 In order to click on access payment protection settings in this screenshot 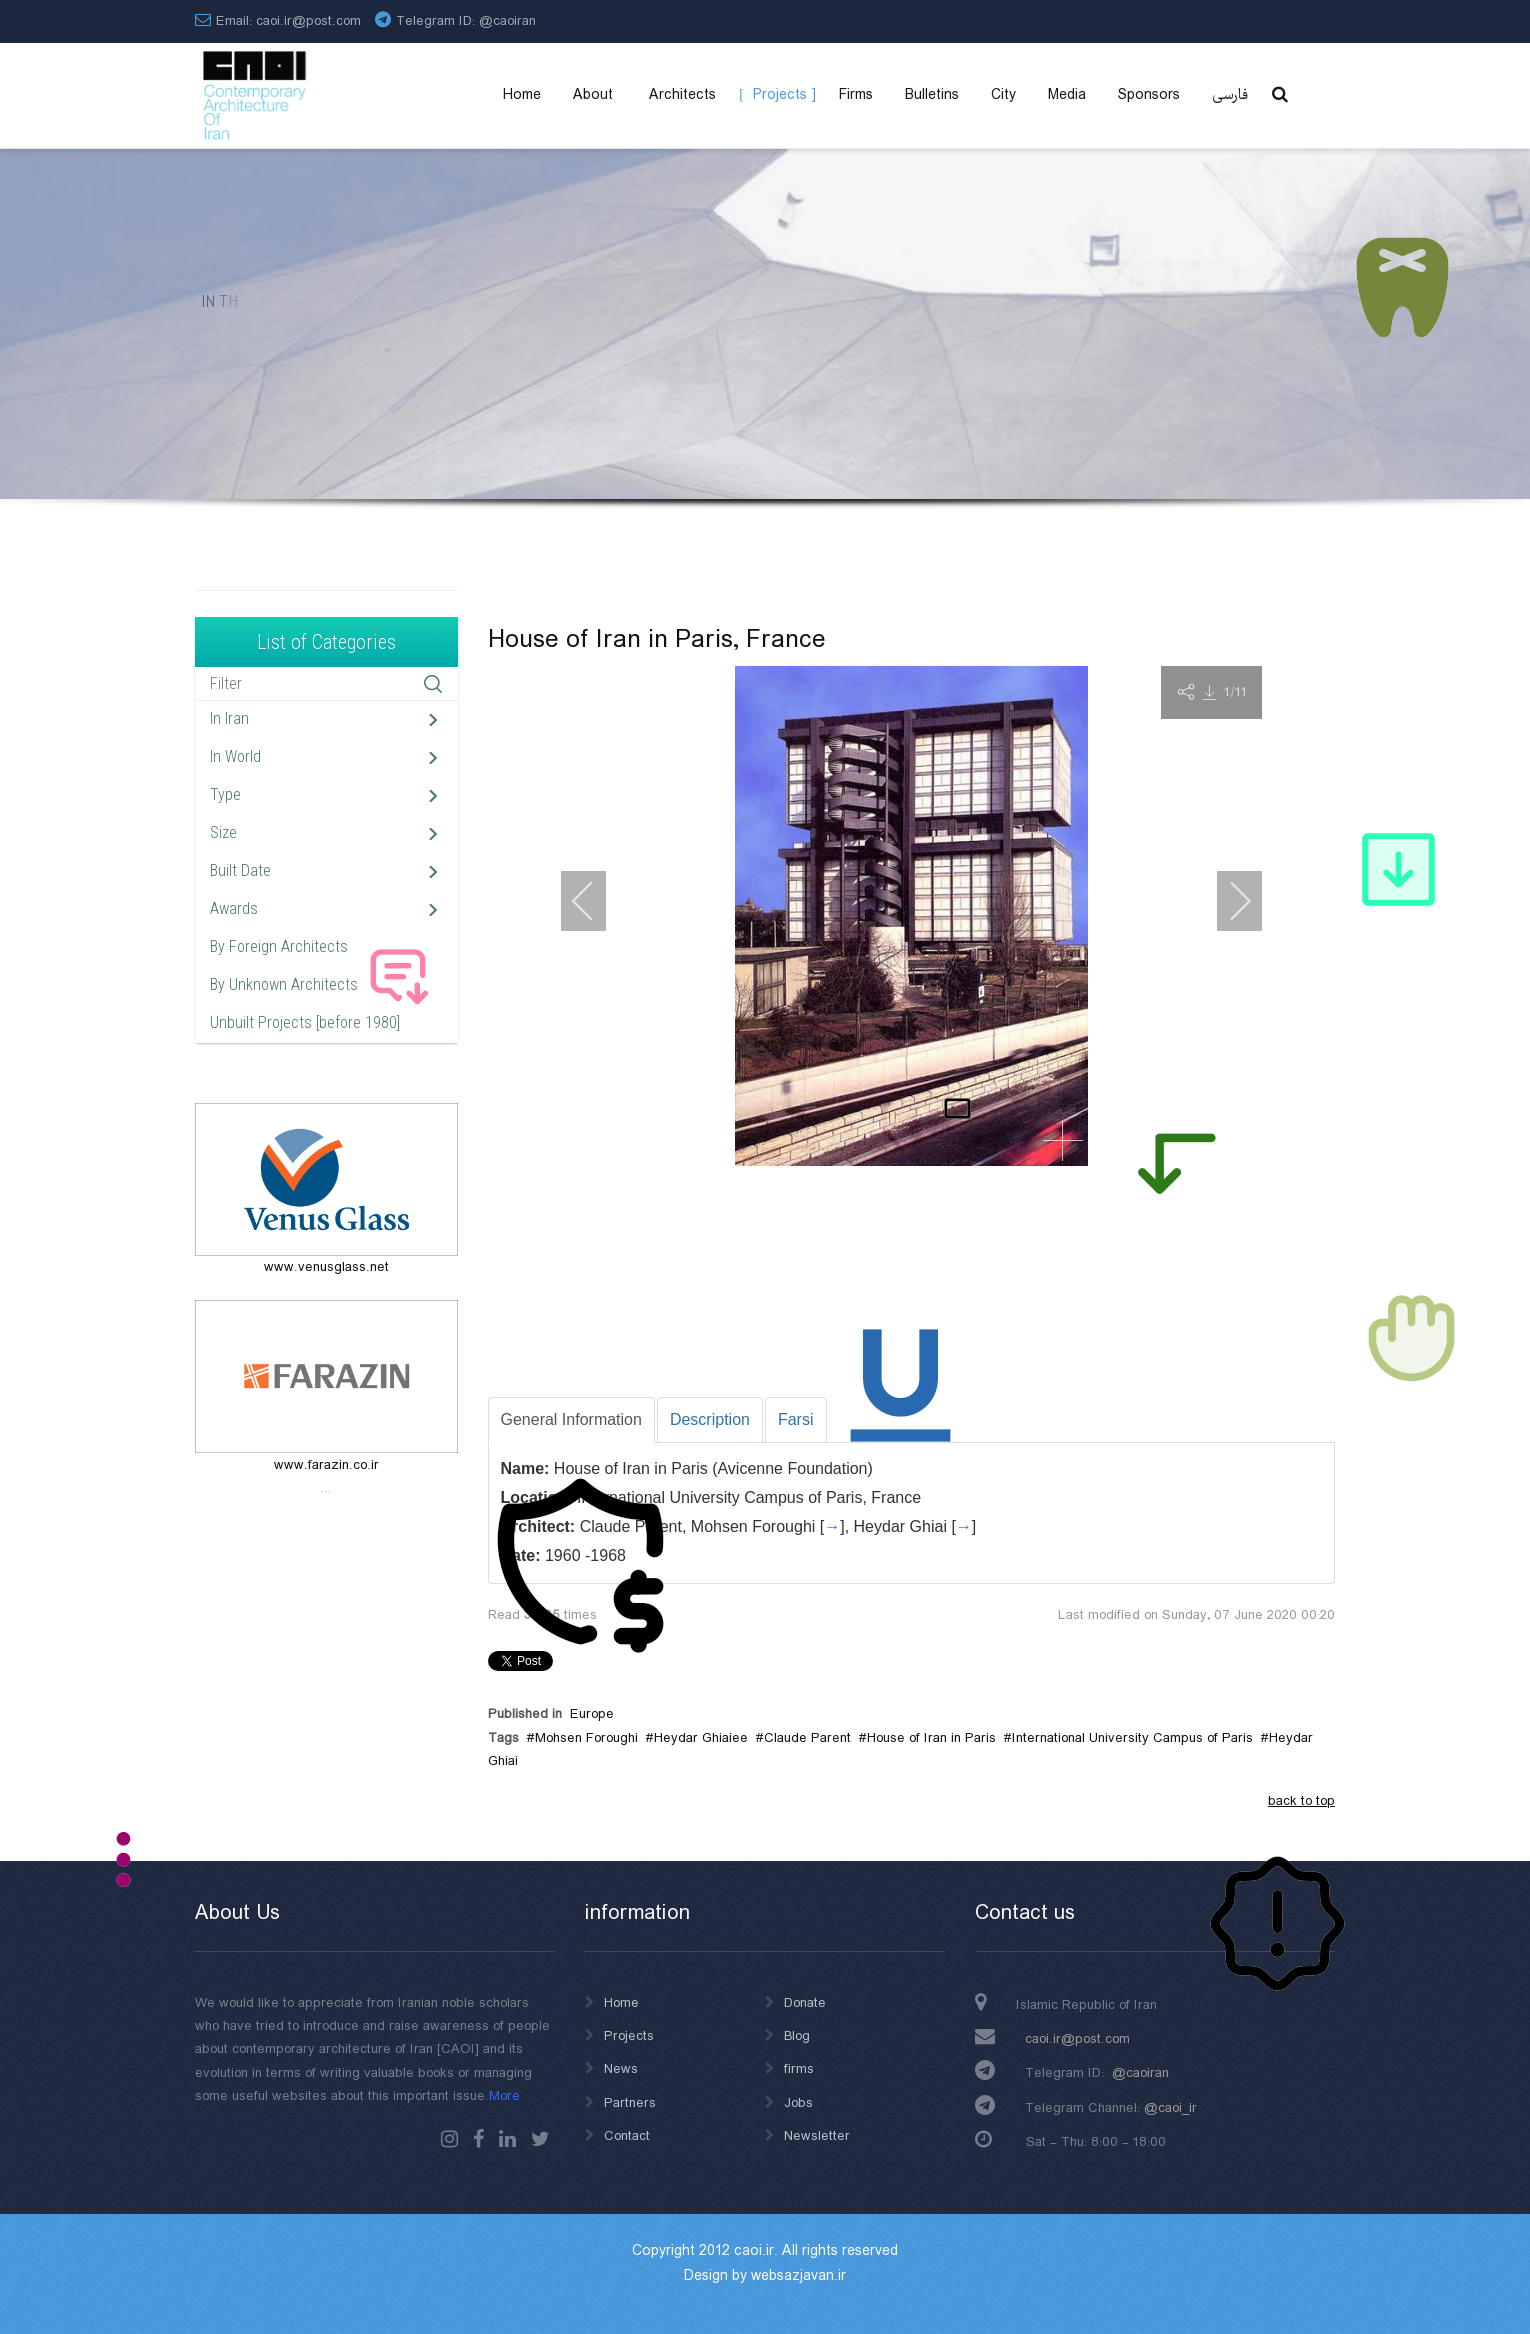, I will do `click(580, 1561)`.